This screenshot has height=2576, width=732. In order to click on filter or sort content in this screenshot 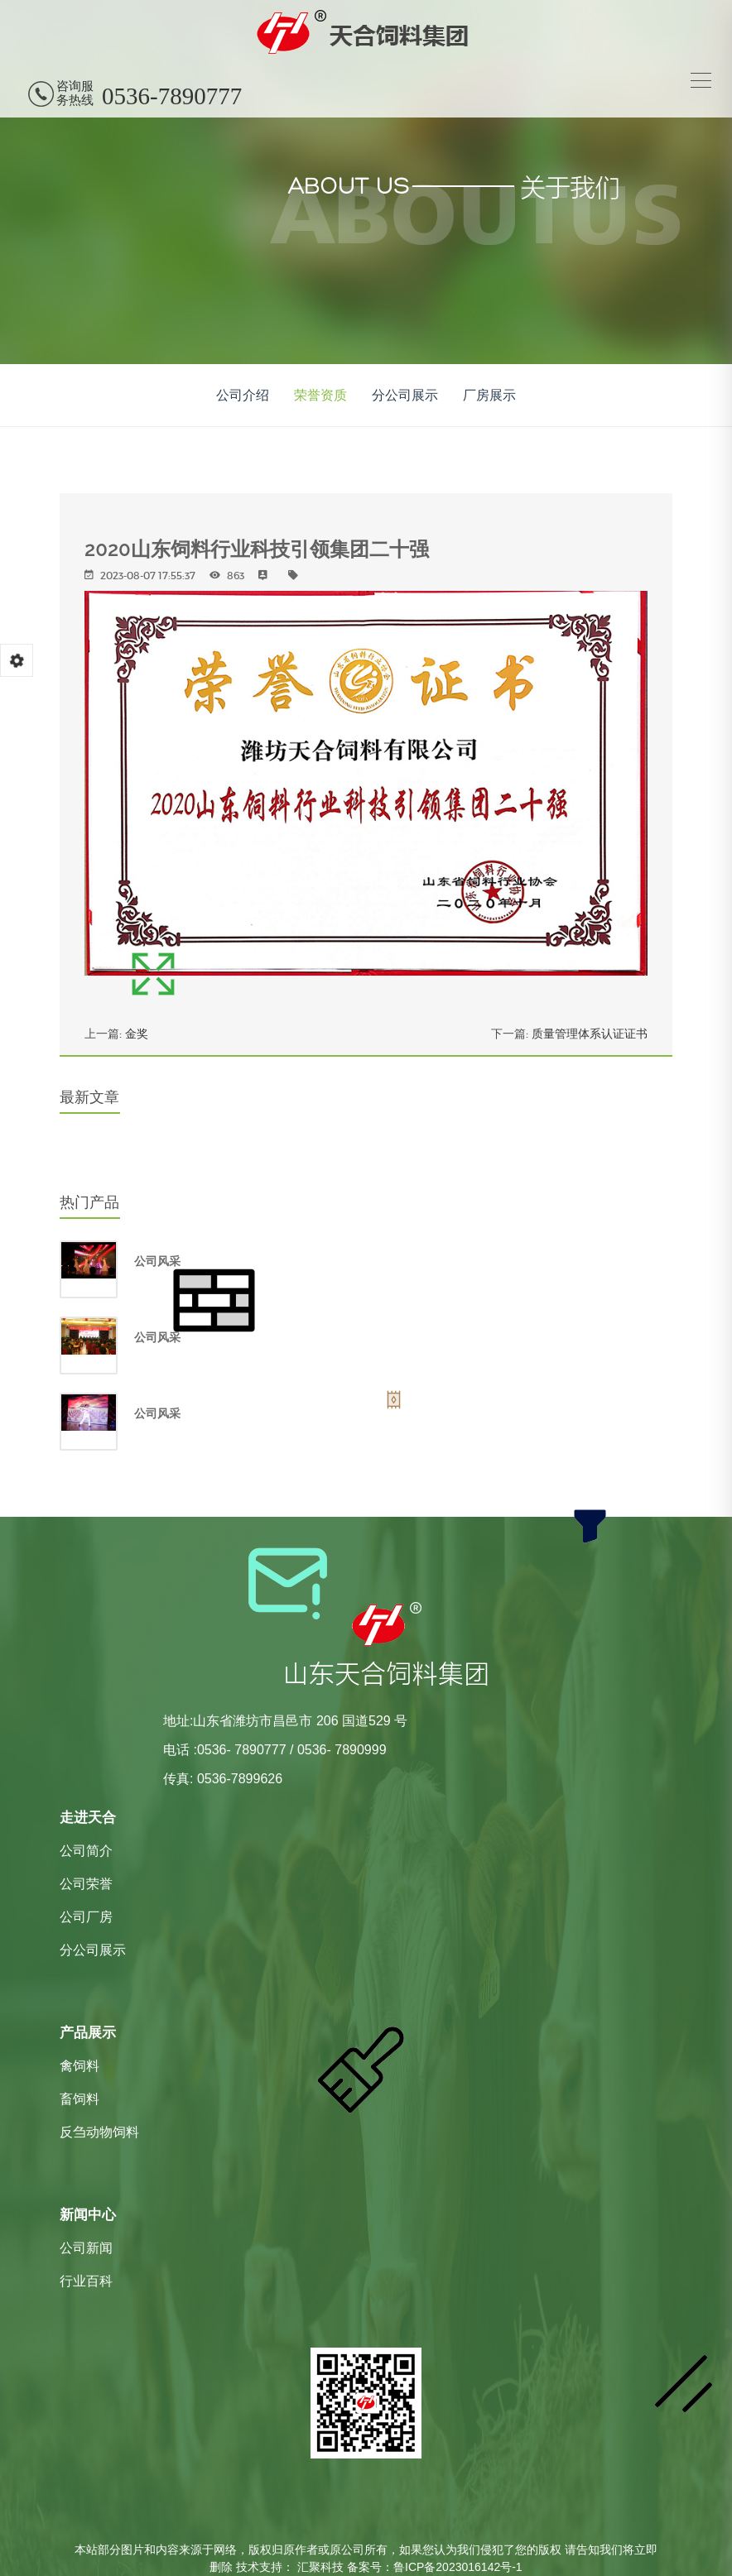, I will do `click(590, 1525)`.